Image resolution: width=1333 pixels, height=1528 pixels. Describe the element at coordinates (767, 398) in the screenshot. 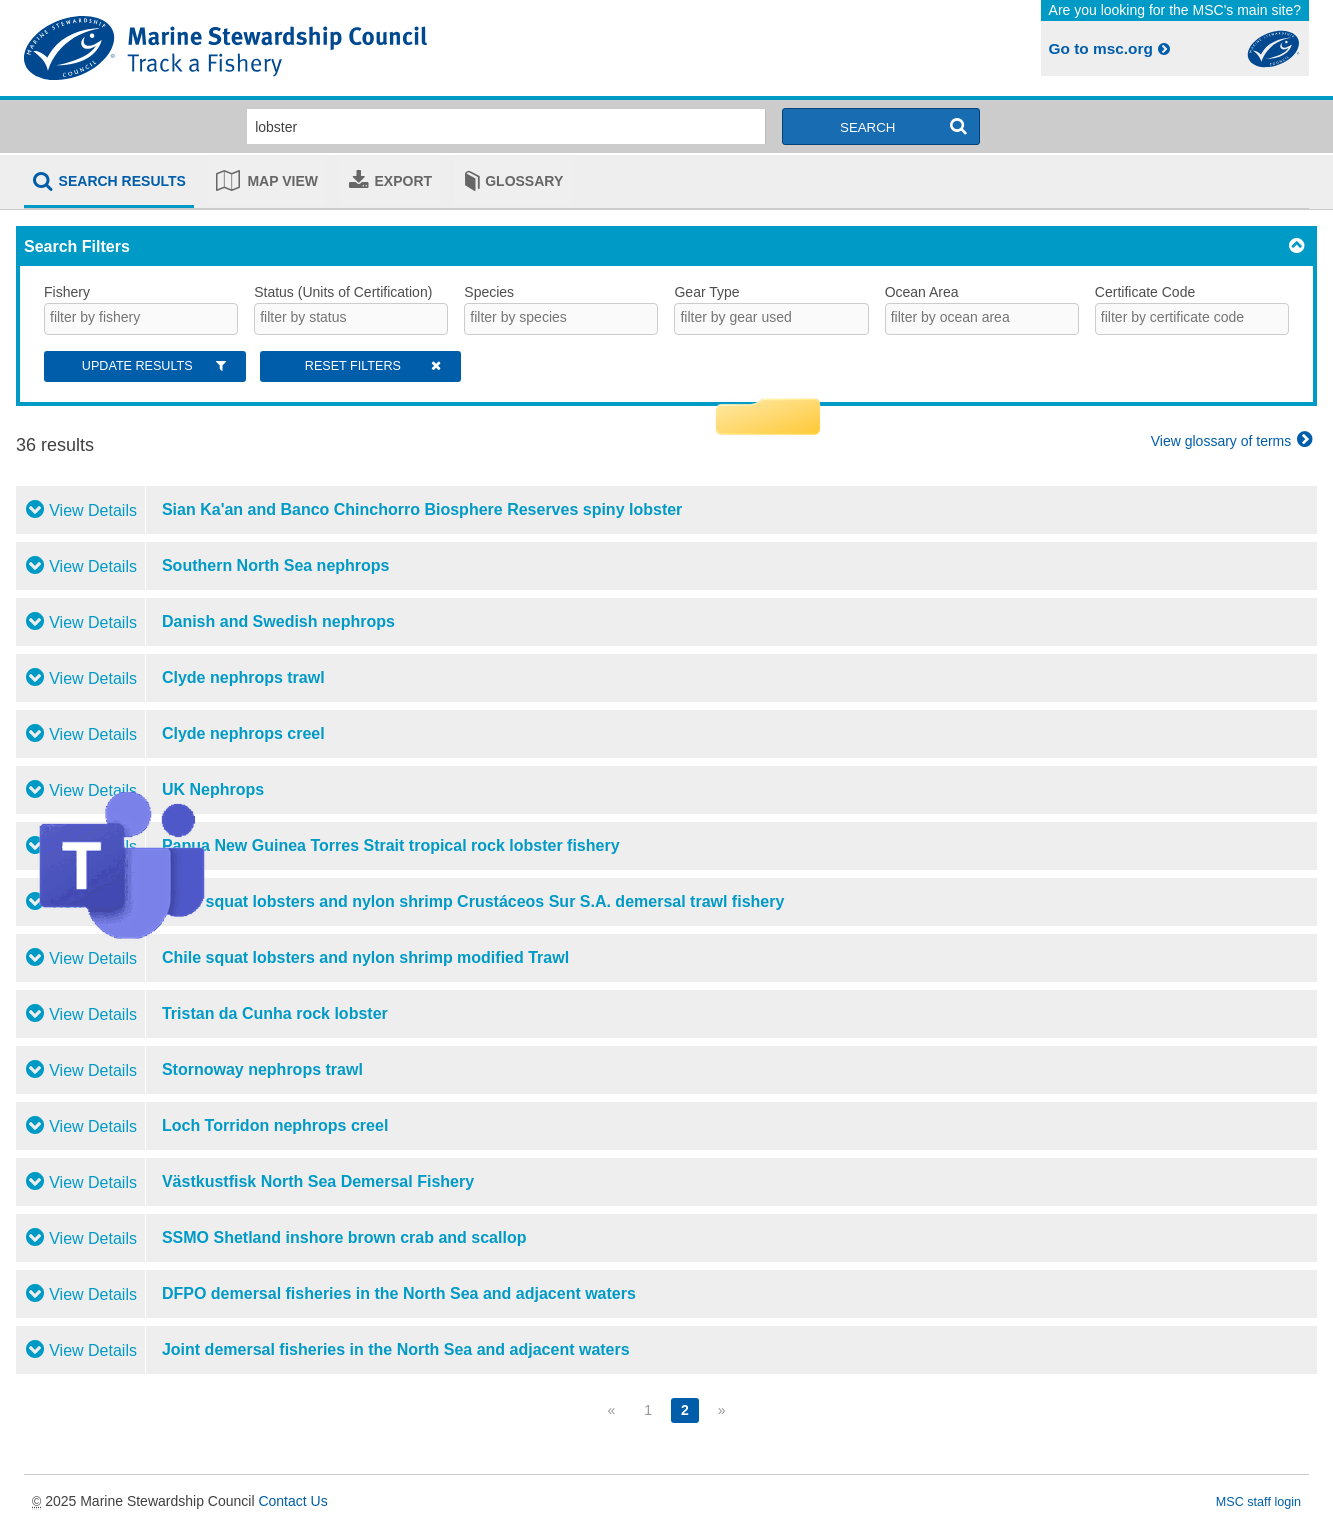

I see `open livefront folder` at that location.